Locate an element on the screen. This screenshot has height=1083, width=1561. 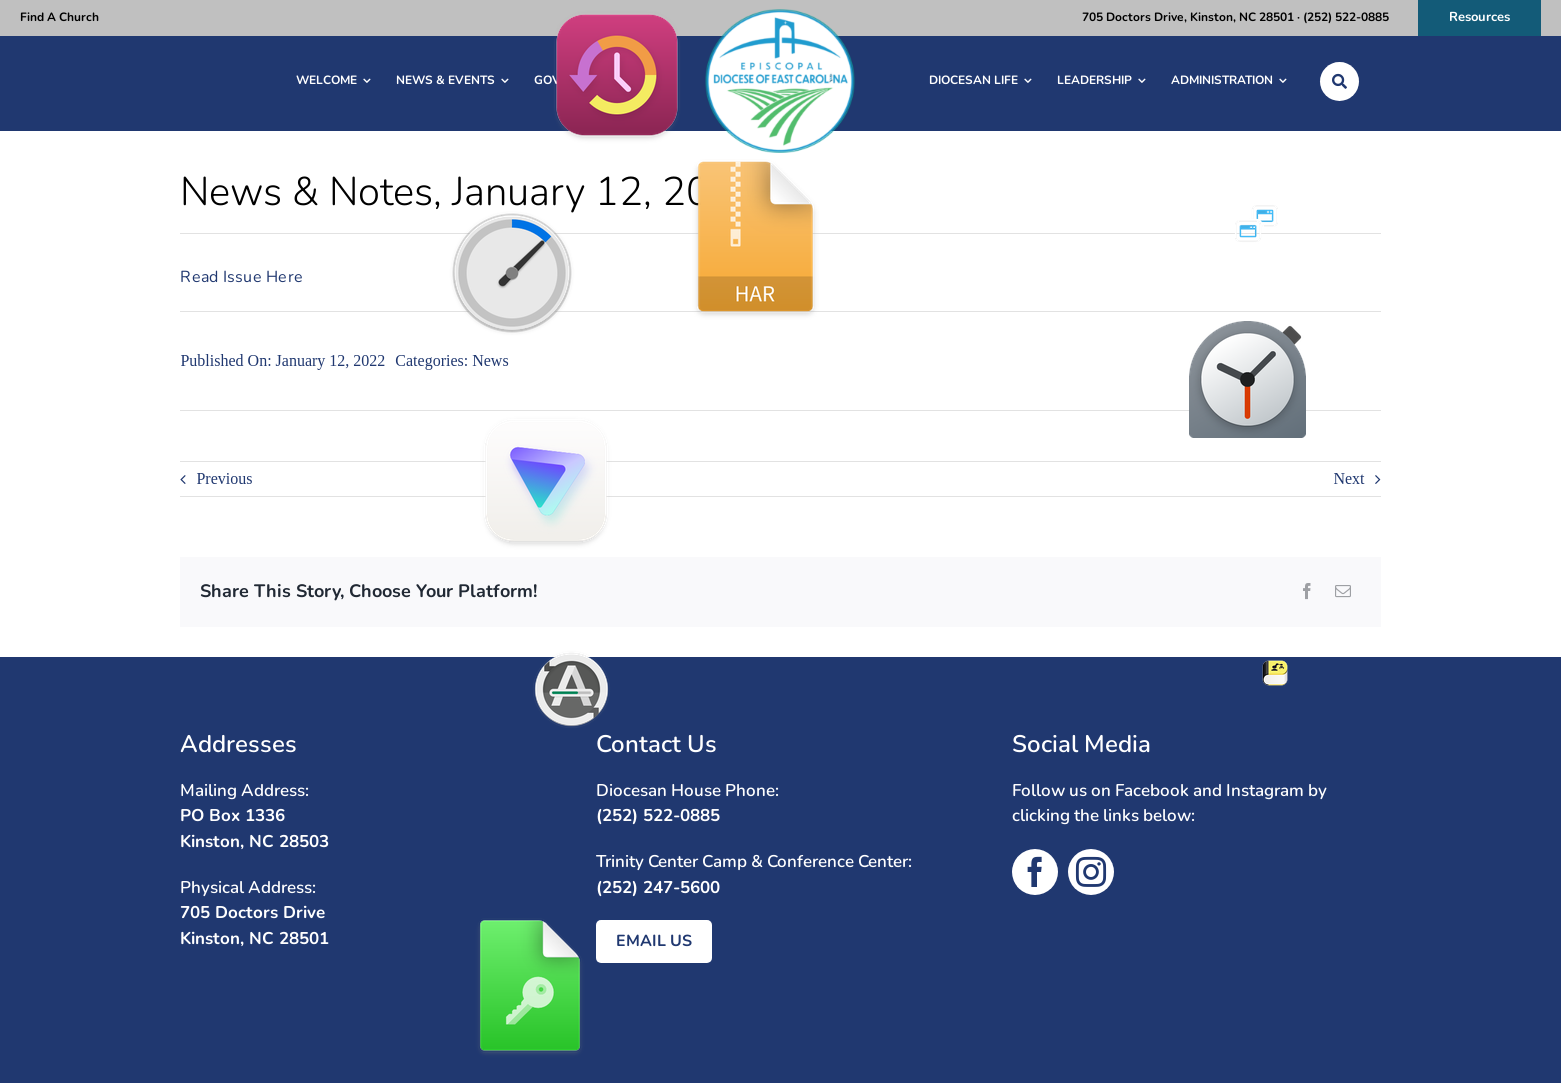
open the alarm clock app is located at coordinates (1247, 379).